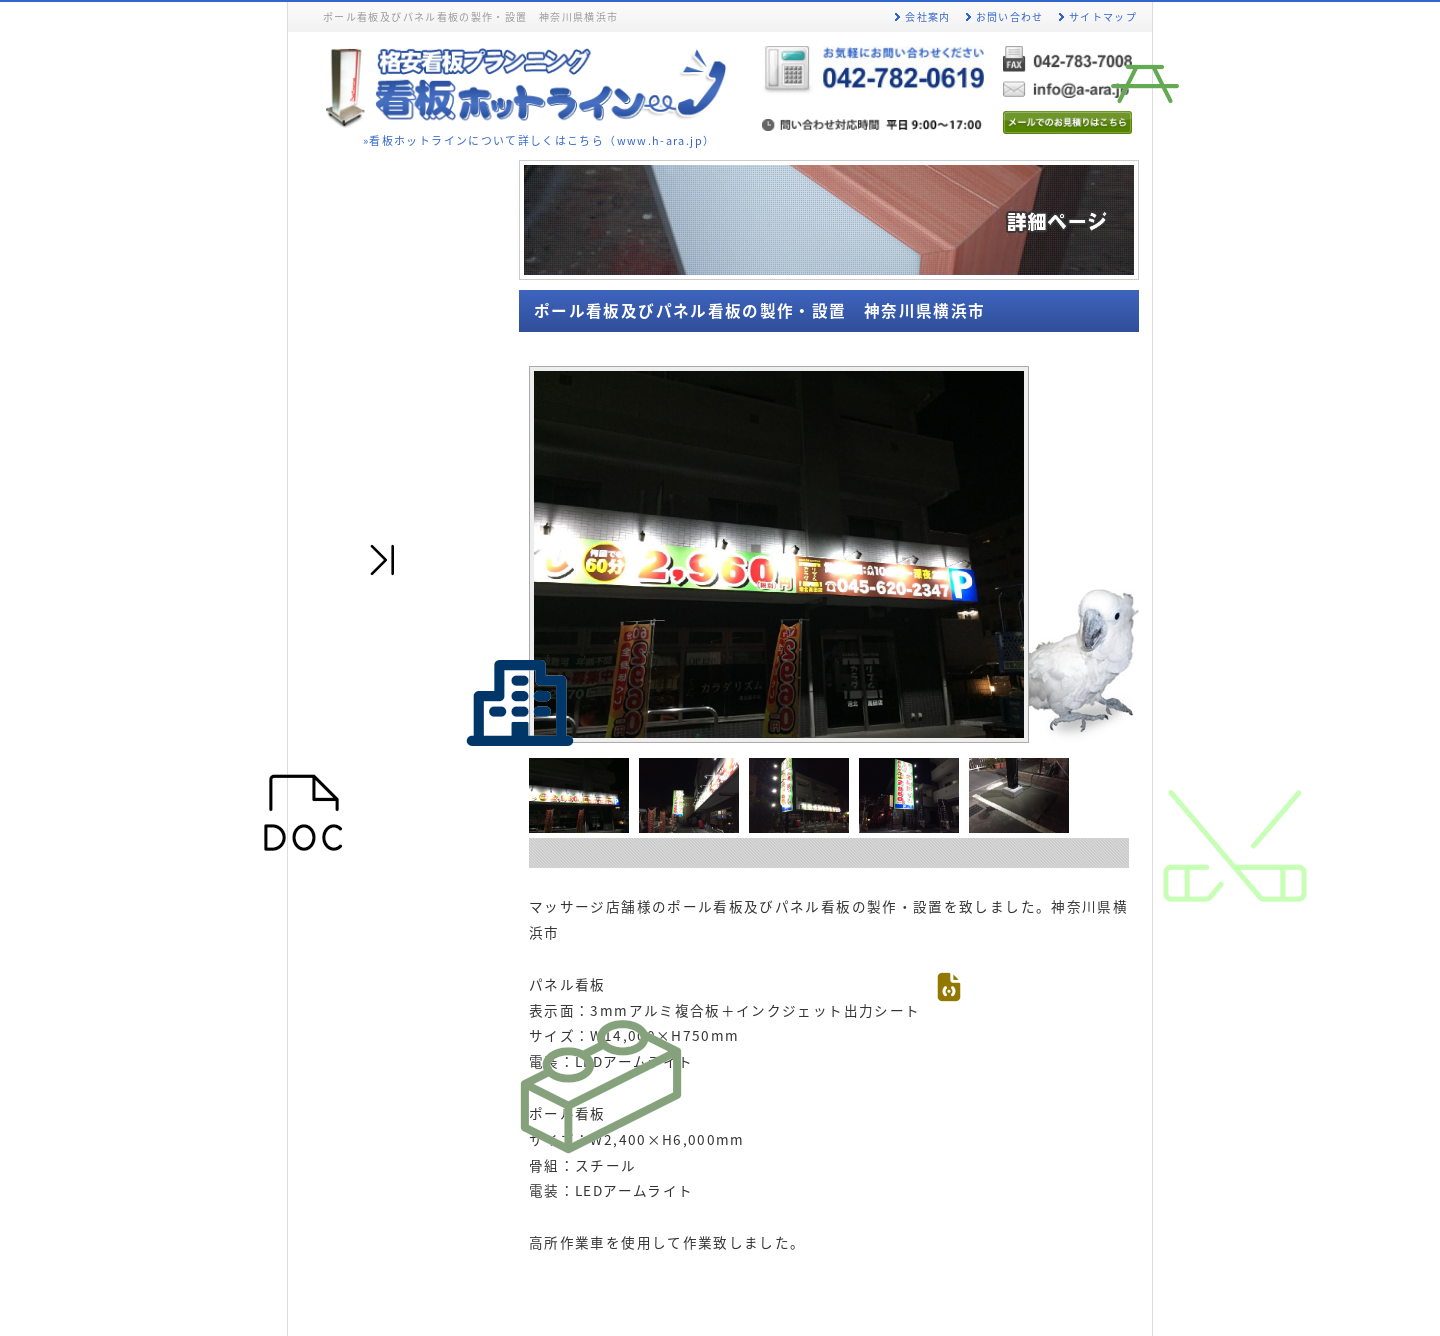 The height and width of the screenshot is (1336, 1440). What do you see at coordinates (520, 703) in the screenshot?
I see `view apartment or residential building details` at bounding box center [520, 703].